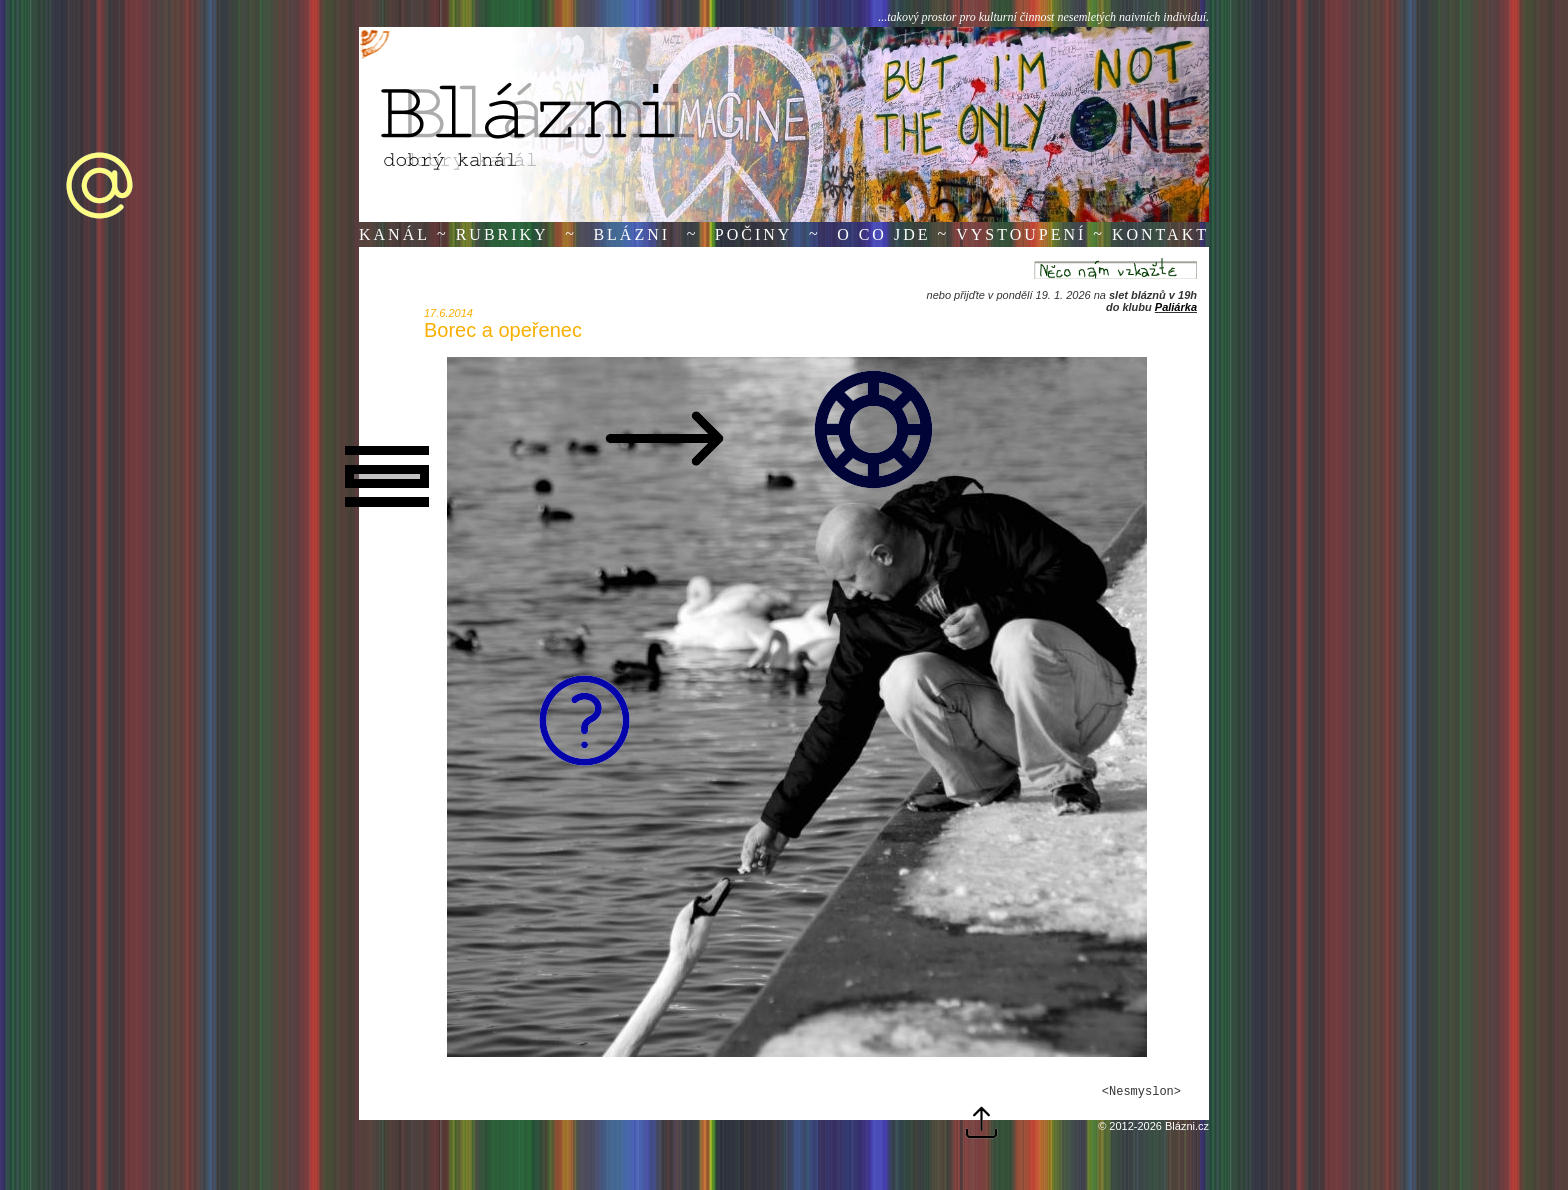  What do you see at coordinates (981, 1122) in the screenshot?
I see `upload a file or document` at bounding box center [981, 1122].